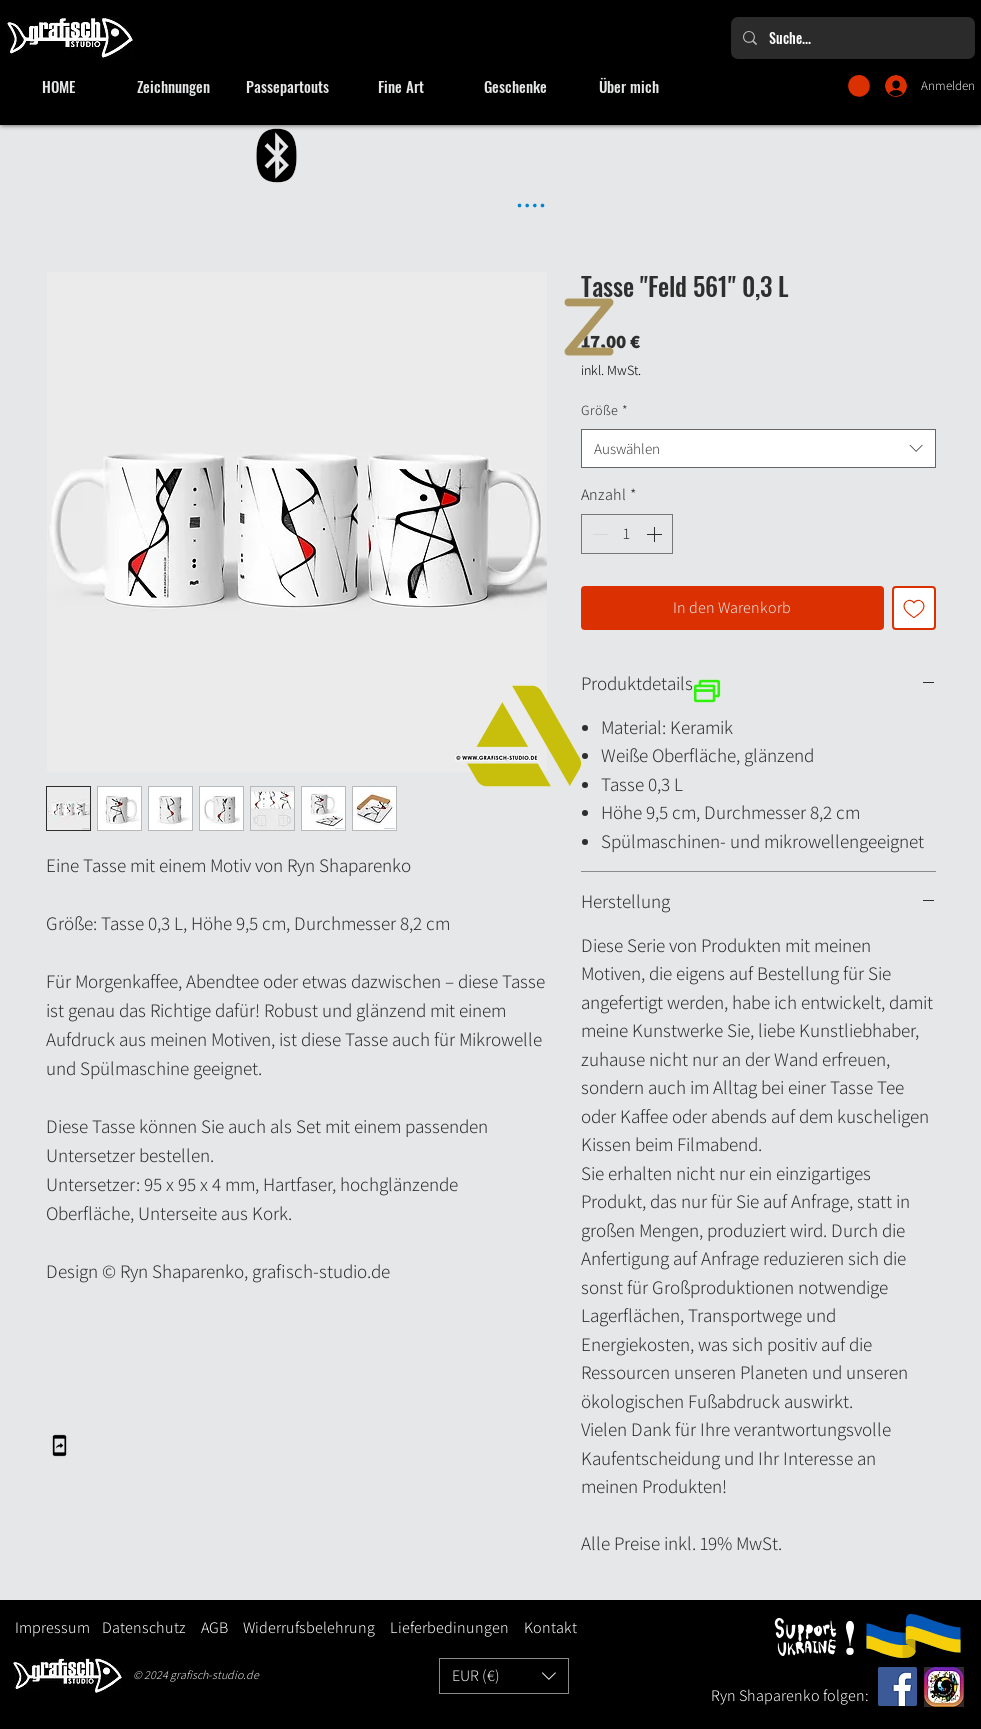 Image resolution: width=981 pixels, height=1729 pixels. What do you see at coordinates (59, 1445) in the screenshot?
I see `share your mobile screen with others` at bounding box center [59, 1445].